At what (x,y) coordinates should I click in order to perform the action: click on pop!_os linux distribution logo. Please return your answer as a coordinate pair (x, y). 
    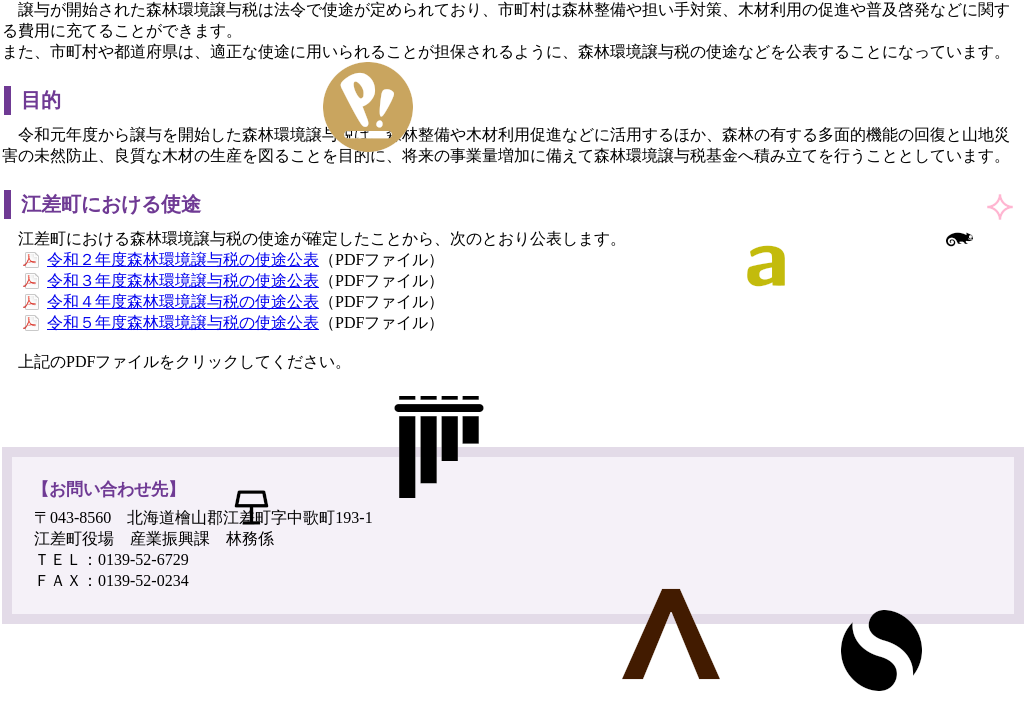
    Looking at the image, I should click on (368, 107).